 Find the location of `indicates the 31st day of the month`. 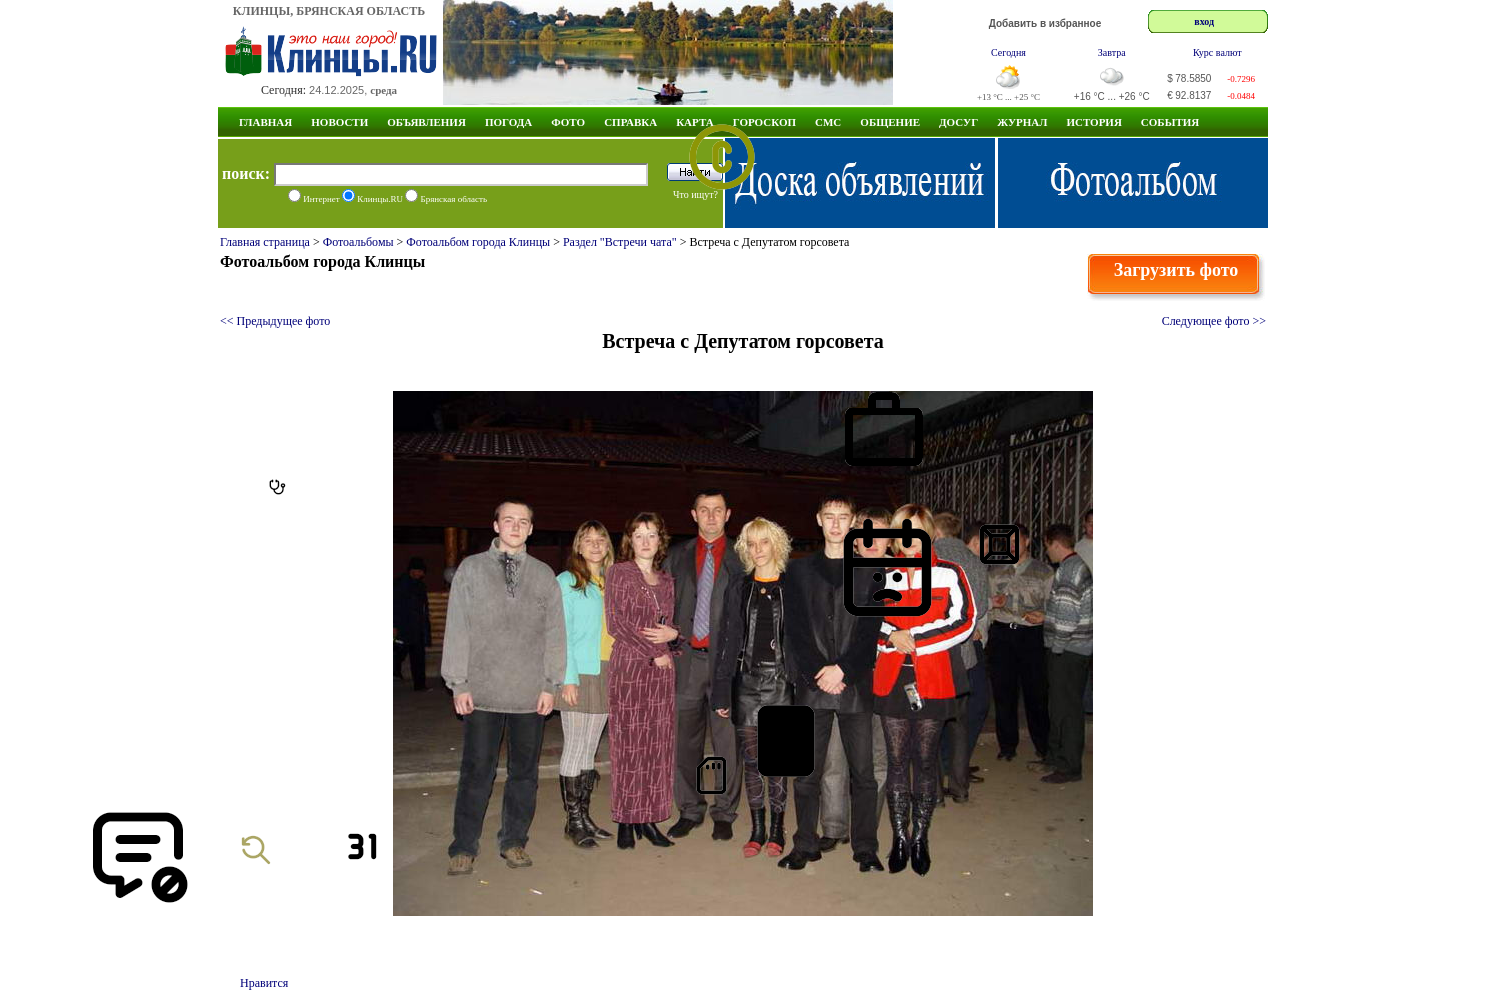

indicates the 31st day of the month is located at coordinates (363, 846).